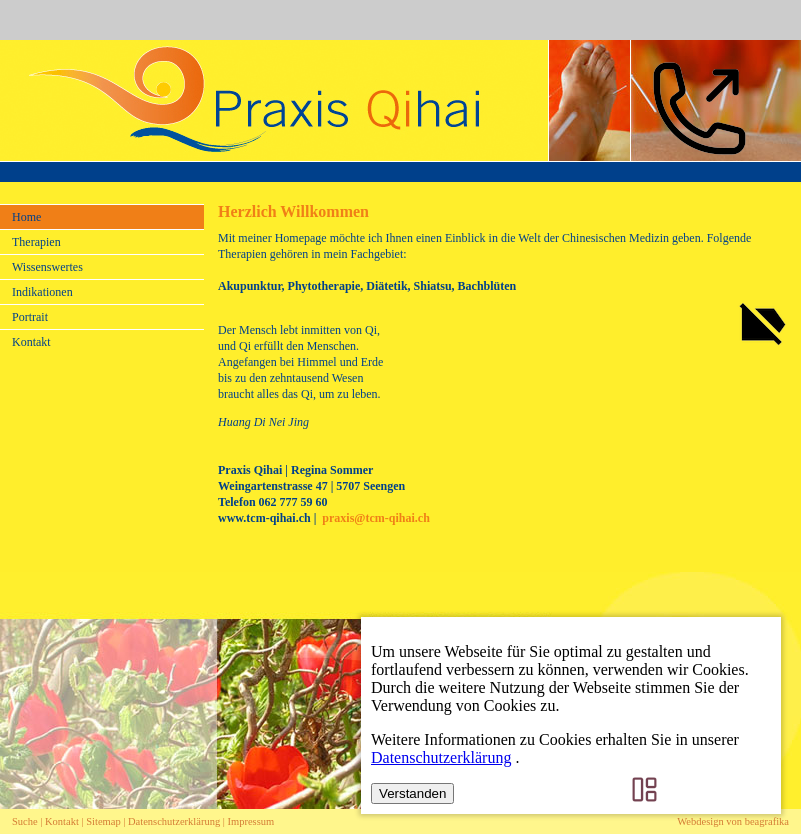 This screenshot has height=834, width=801. What do you see at coordinates (699, 108) in the screenshot?
I see `make an outgoing call` at bounding box center [699, 108].